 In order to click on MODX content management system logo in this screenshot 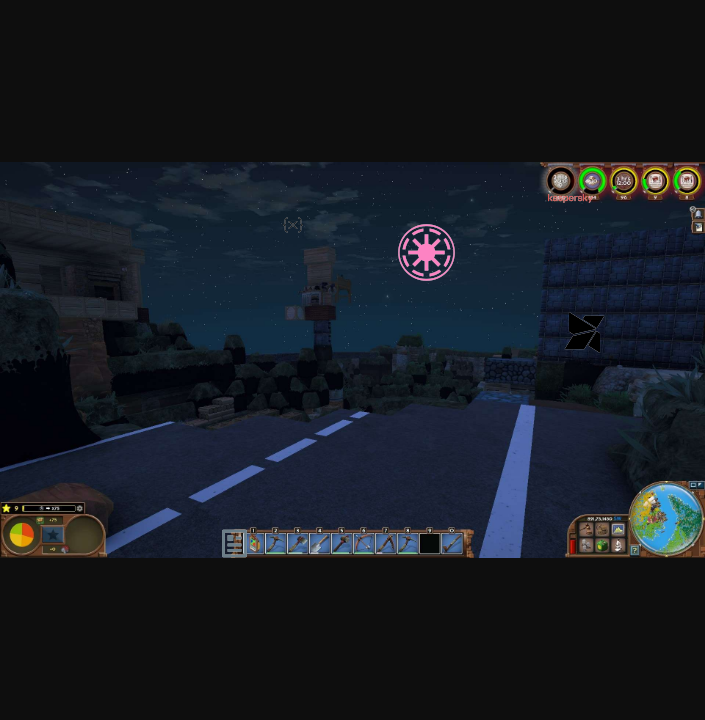, I will do `click(584, 332)`.